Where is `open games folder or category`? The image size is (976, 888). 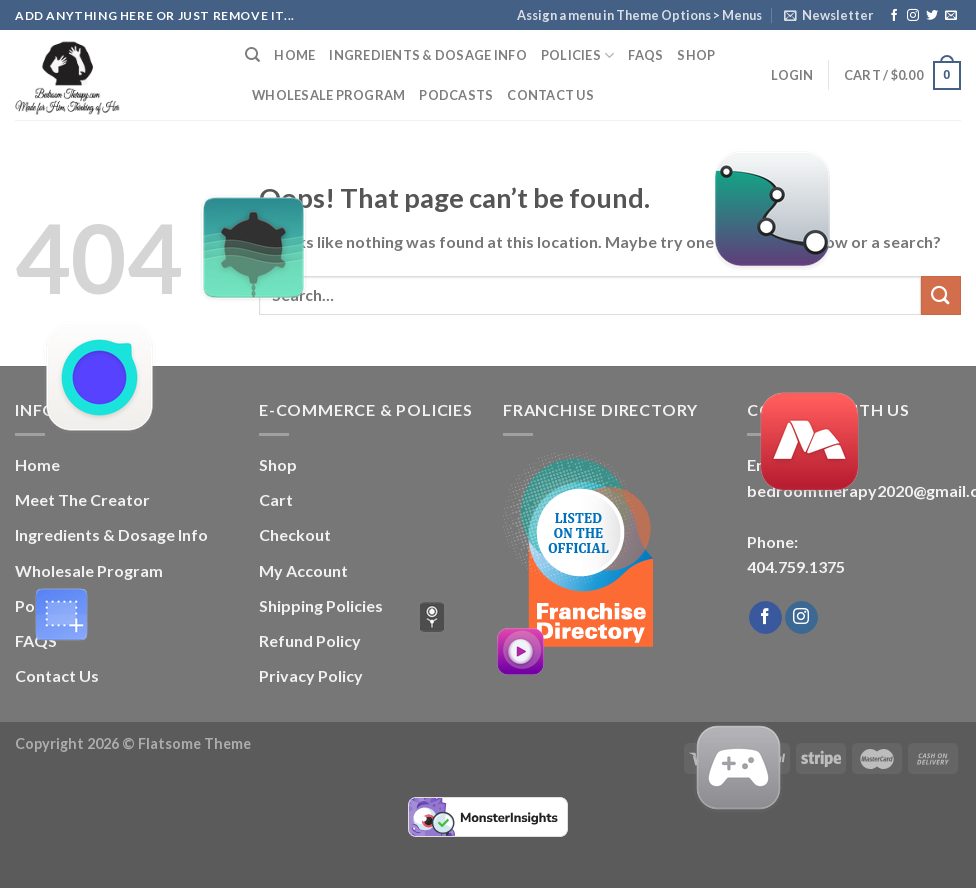
open games folder or category is located at coordinates (738, 767).